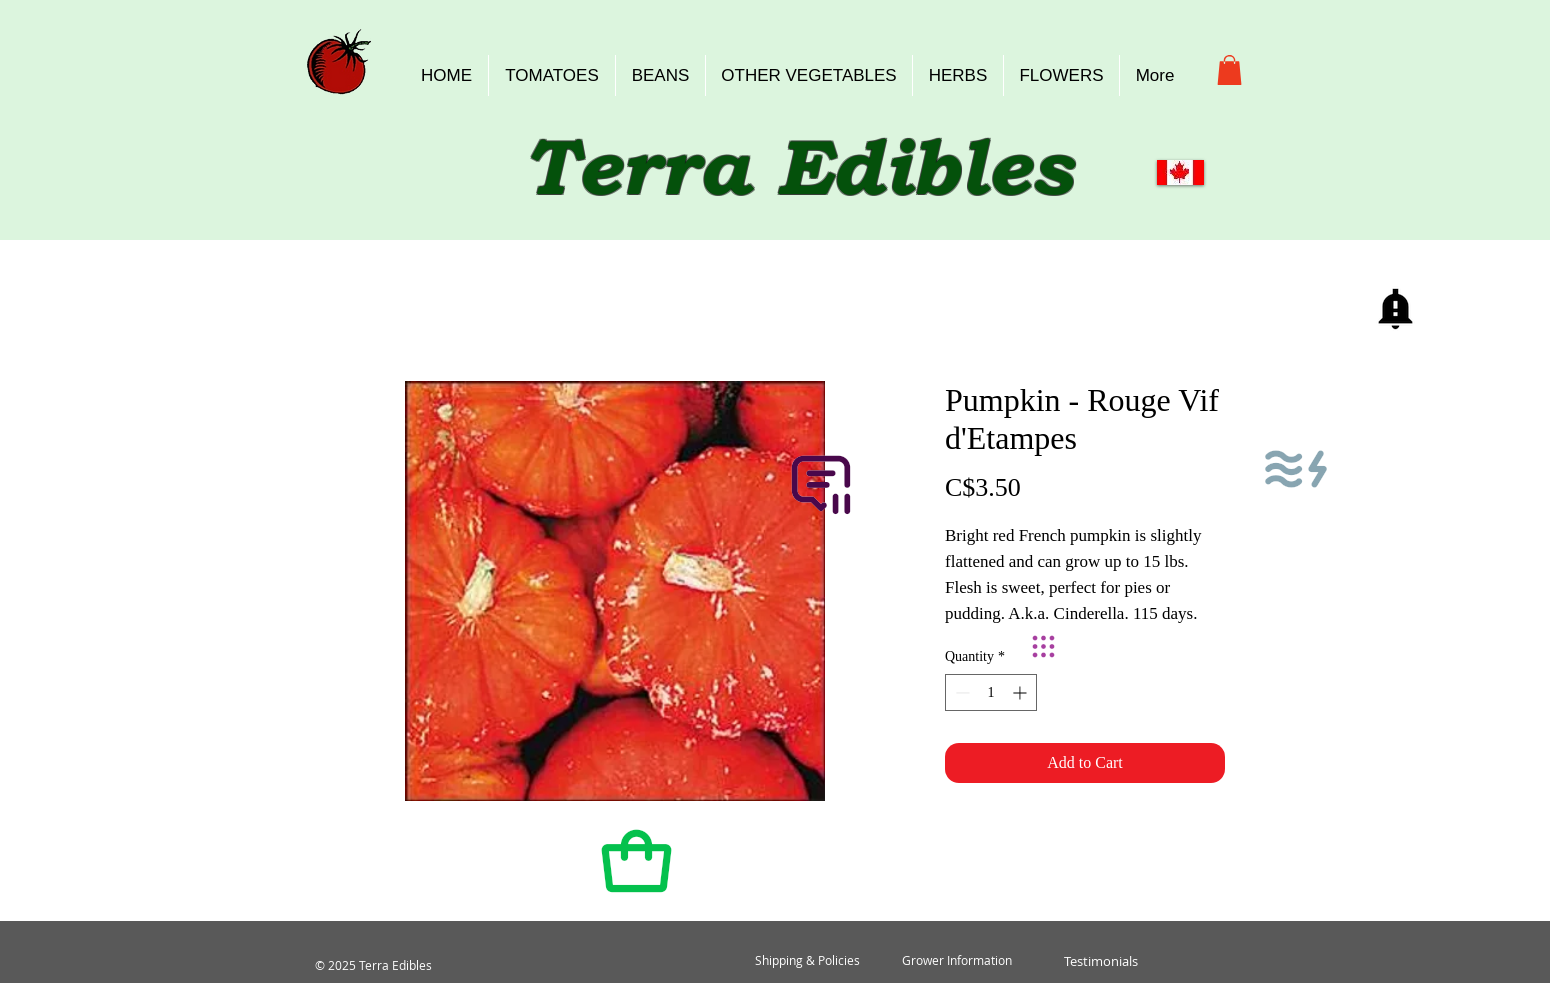 This screenshot has width=1550, height=983. What do you see at coordinates (1296, 469) in the screenshot?
I see `hydroelectric power generation` at bounding box center [1296, 469].